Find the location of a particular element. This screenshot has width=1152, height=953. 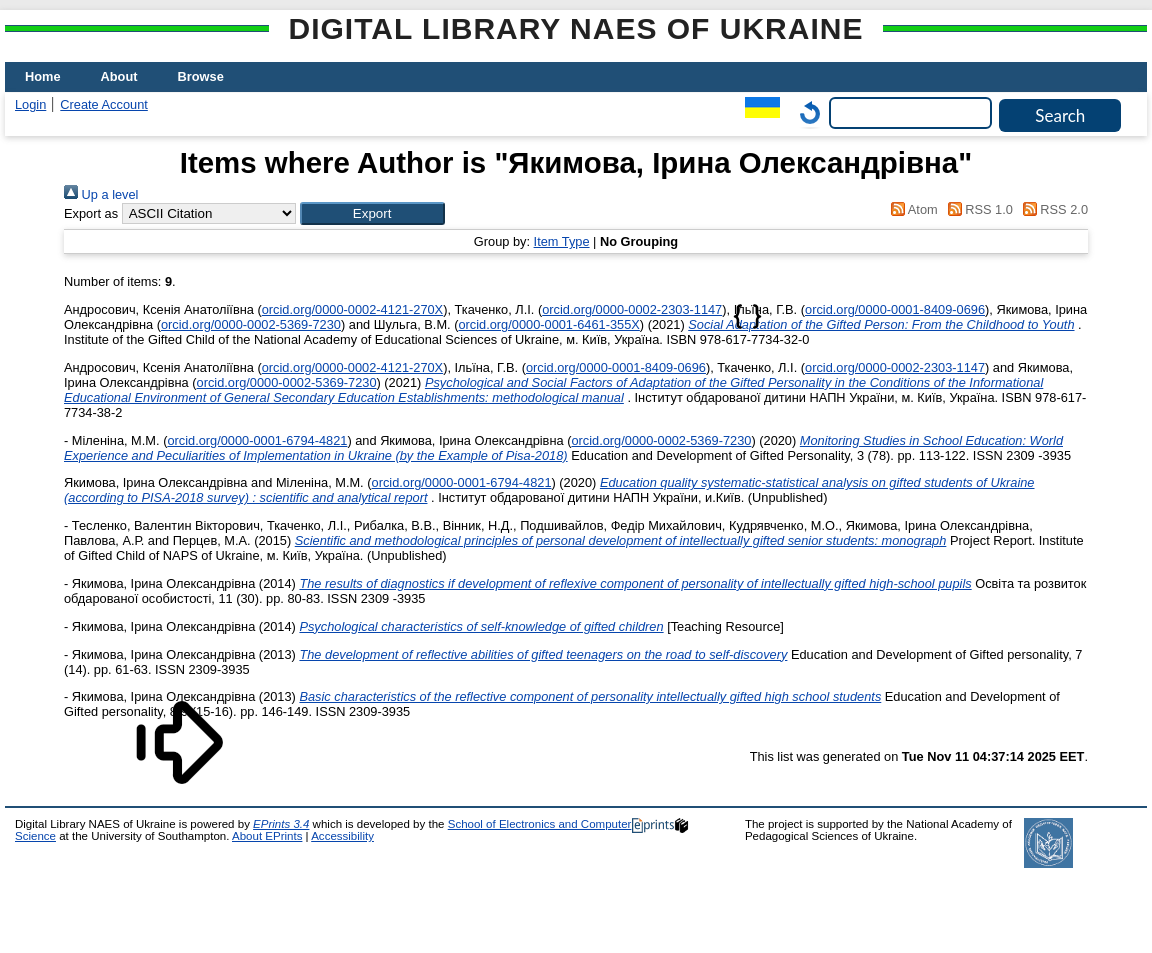

skip to end or jump forward is located at coordinates (177, 742).